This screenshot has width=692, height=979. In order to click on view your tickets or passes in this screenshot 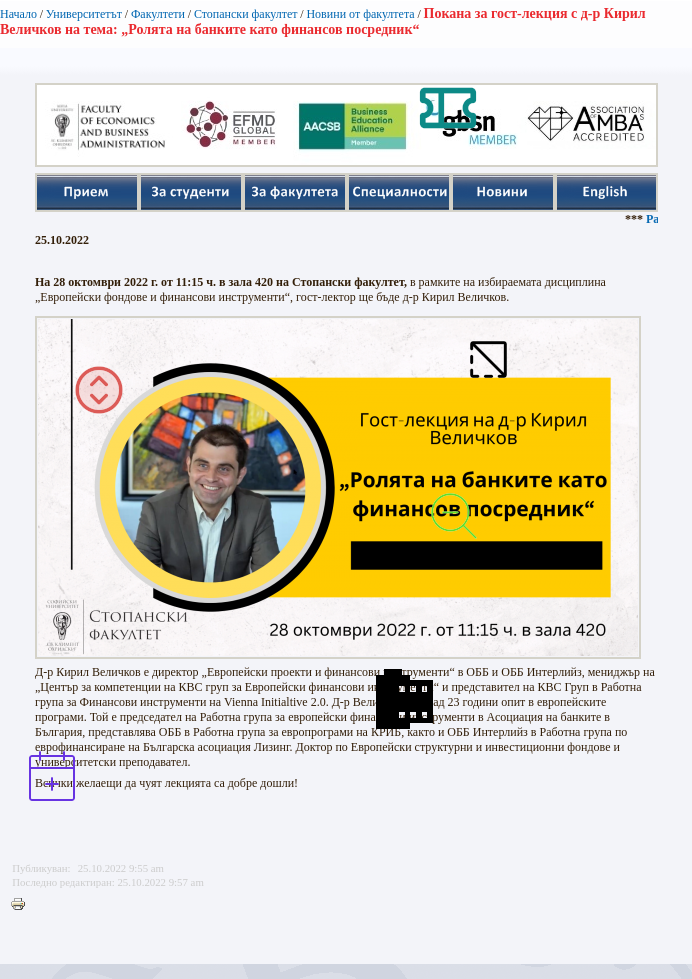, I will do `click(448, 108)`.